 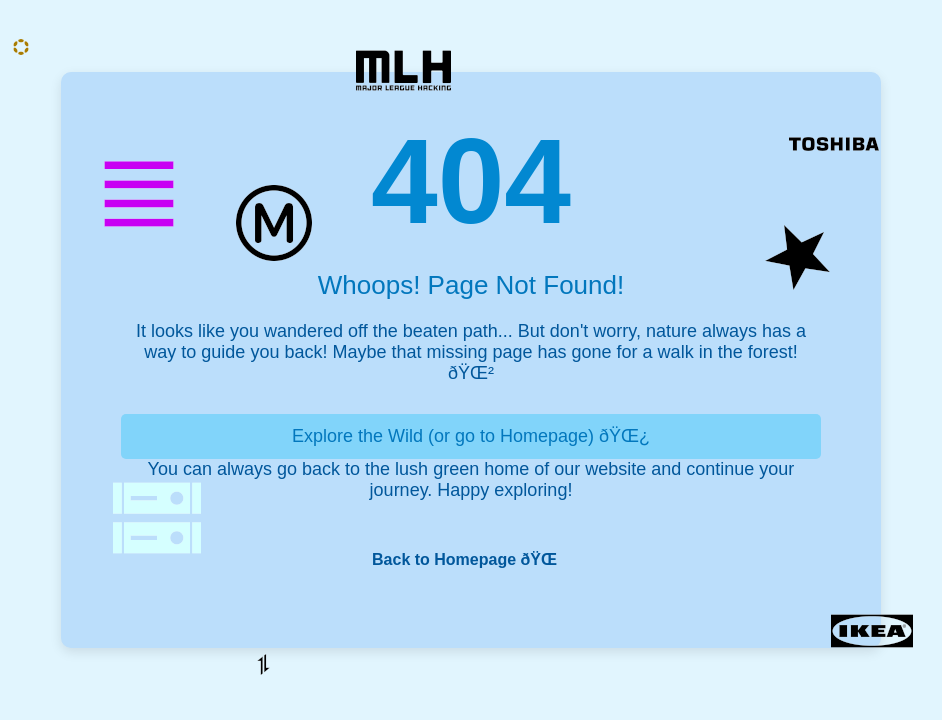 I want to click on google cloud storage service logo, so click(x=157, y=518).